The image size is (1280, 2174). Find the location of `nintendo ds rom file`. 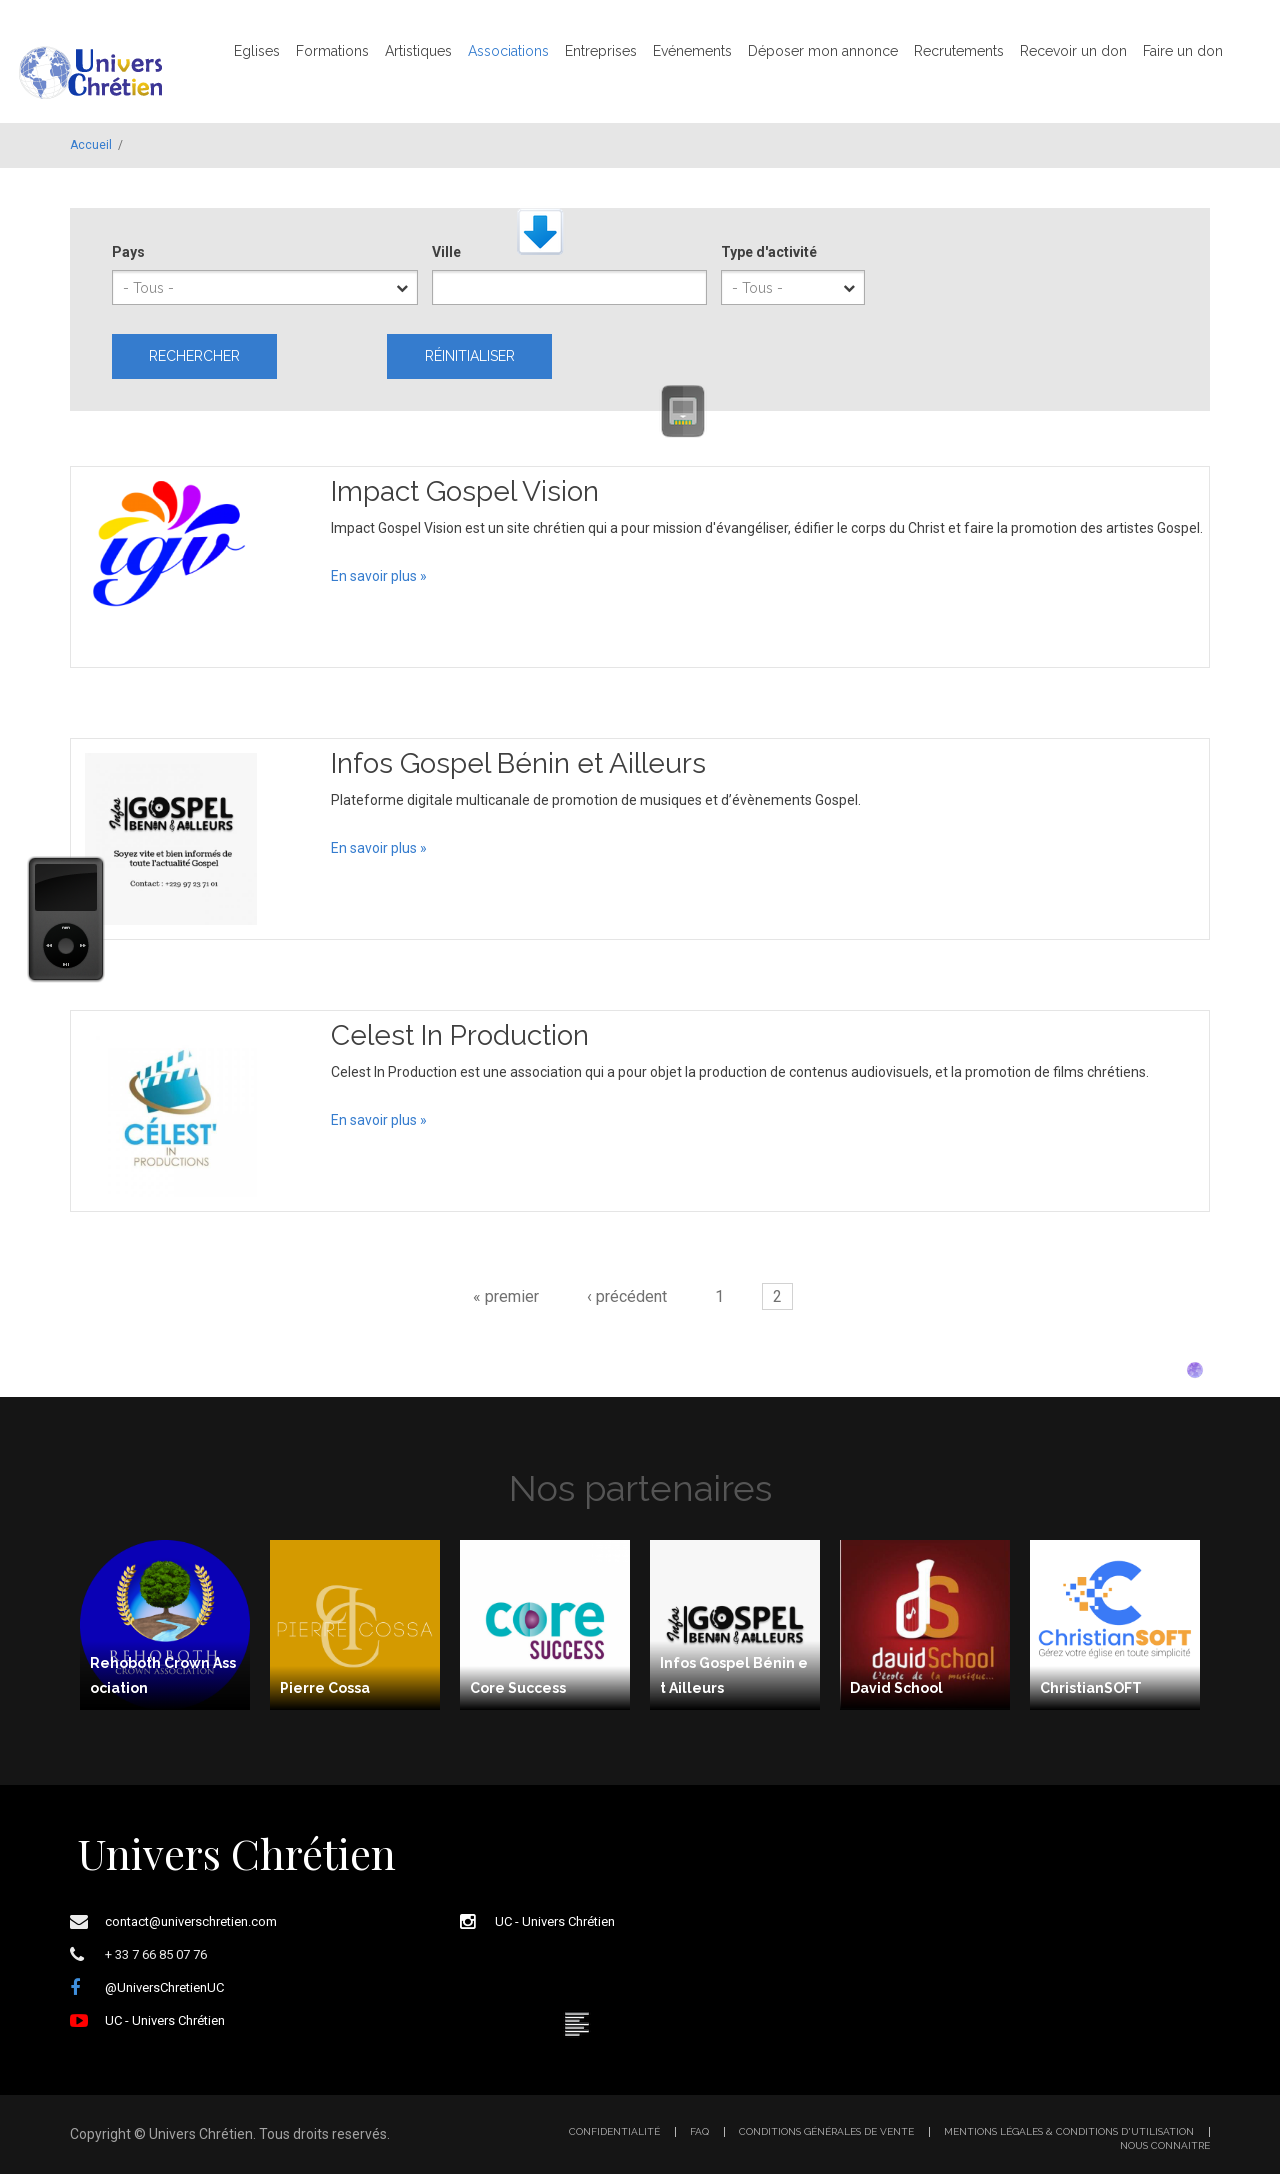

nintendo ds rom file is located at coordinates (683, 411).